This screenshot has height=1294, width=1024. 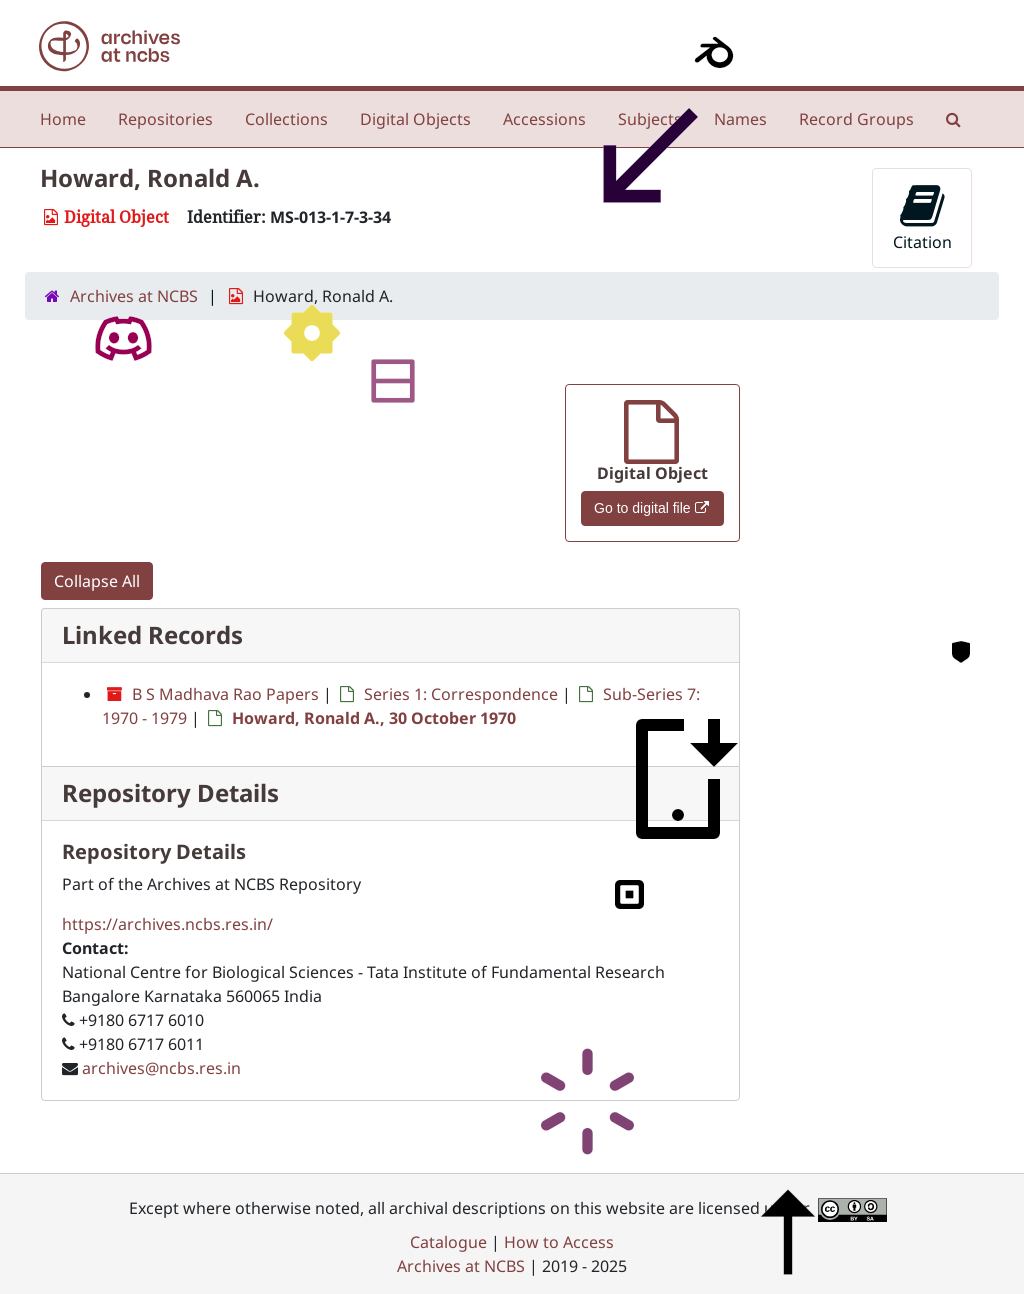 What do you see at coordinates (961, 652) in the screenshot?
I see `indicates secure or protected status` at bounding box center [961, 652].